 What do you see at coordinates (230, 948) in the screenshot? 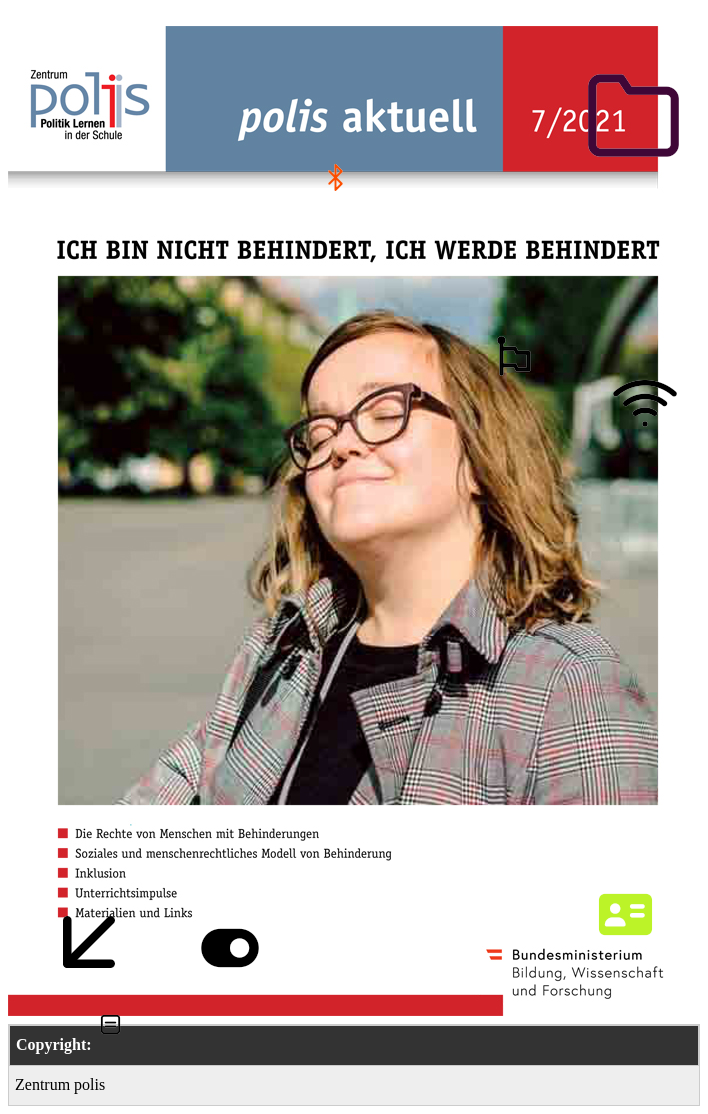
I see `toggle switch in the on/enabled position` at bounding box center [230, 948].